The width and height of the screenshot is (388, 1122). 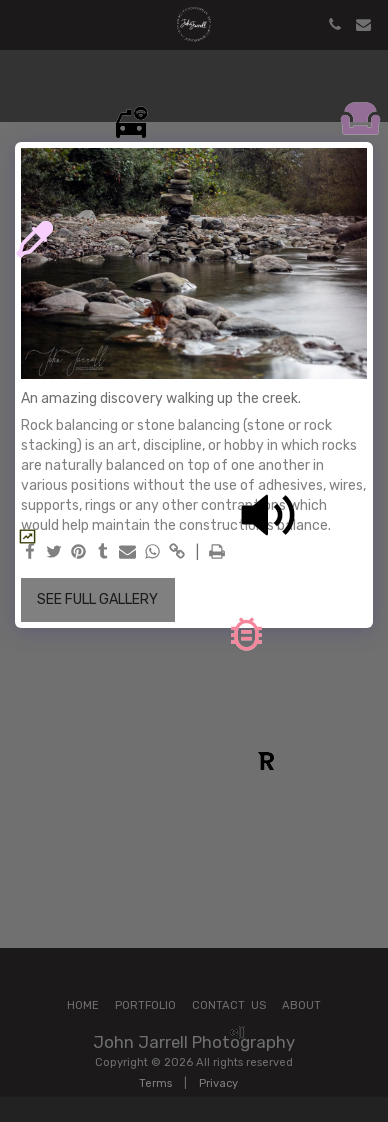 What do you see at coordinates (246, 633) in the screenshot?
I see `report a bug or software issue` at bounding box center [246, 633].